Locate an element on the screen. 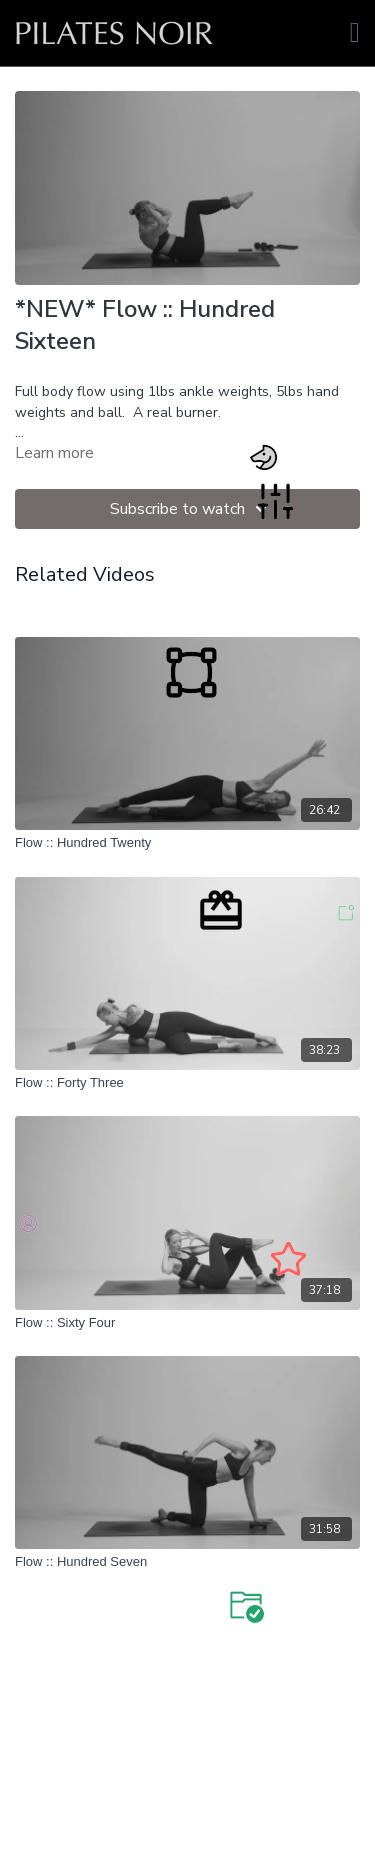  redeem a gift card or voucher is located at coordinates (221, 911).